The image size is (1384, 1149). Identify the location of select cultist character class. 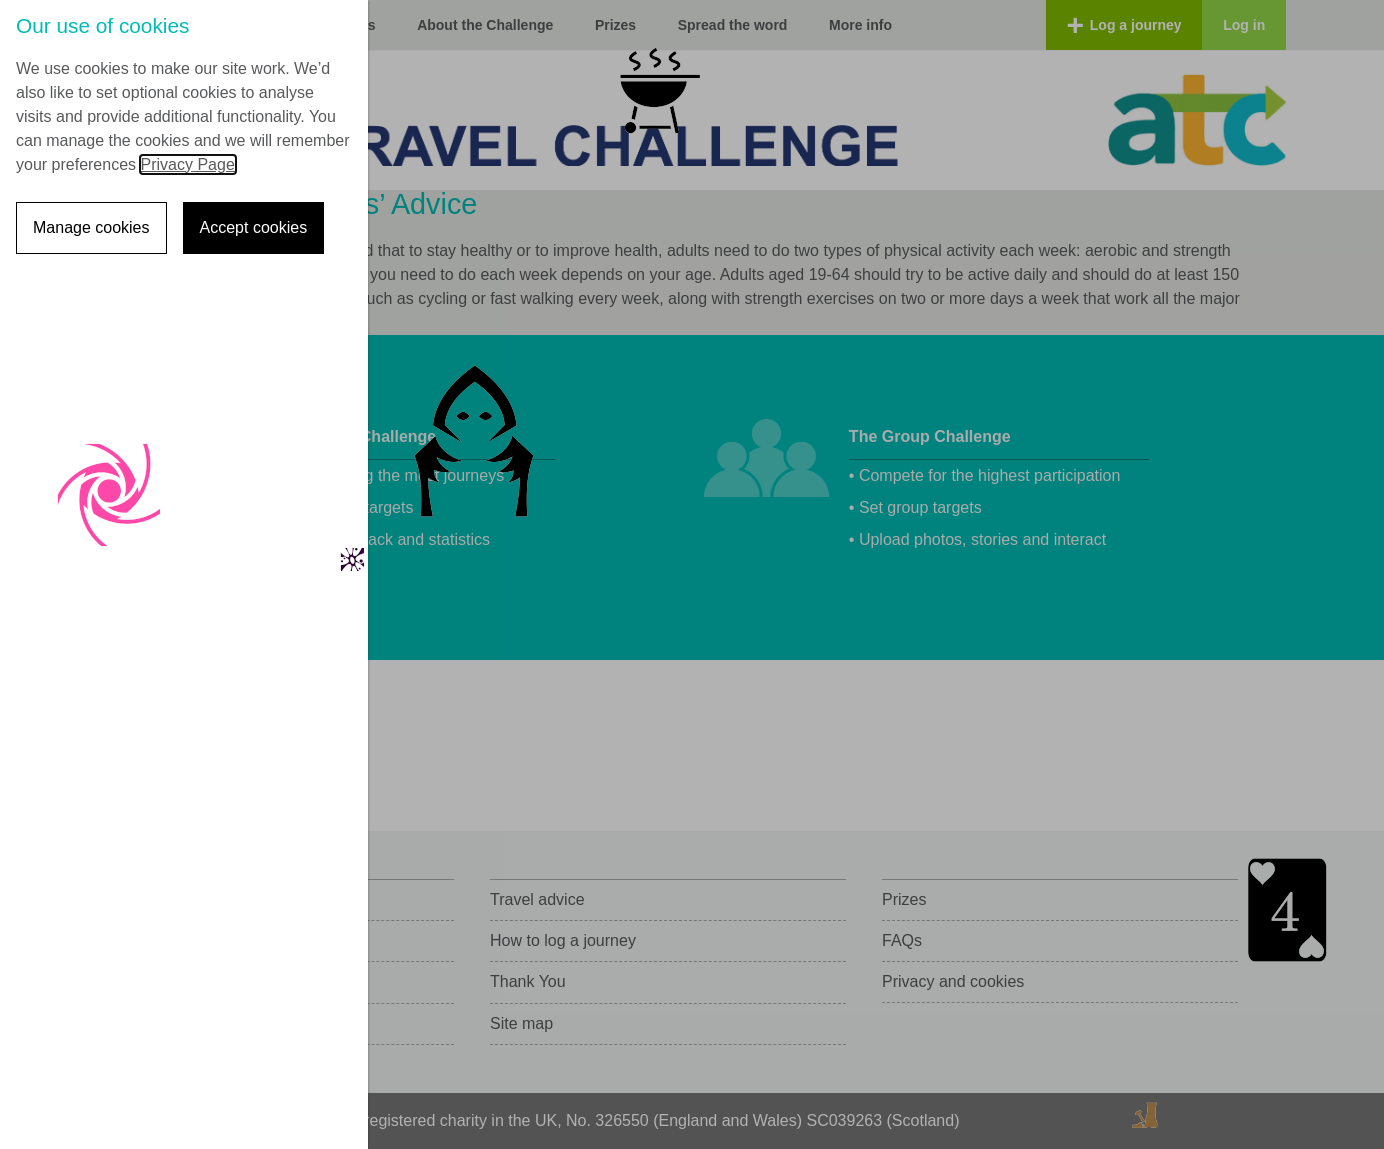
(474, 441).